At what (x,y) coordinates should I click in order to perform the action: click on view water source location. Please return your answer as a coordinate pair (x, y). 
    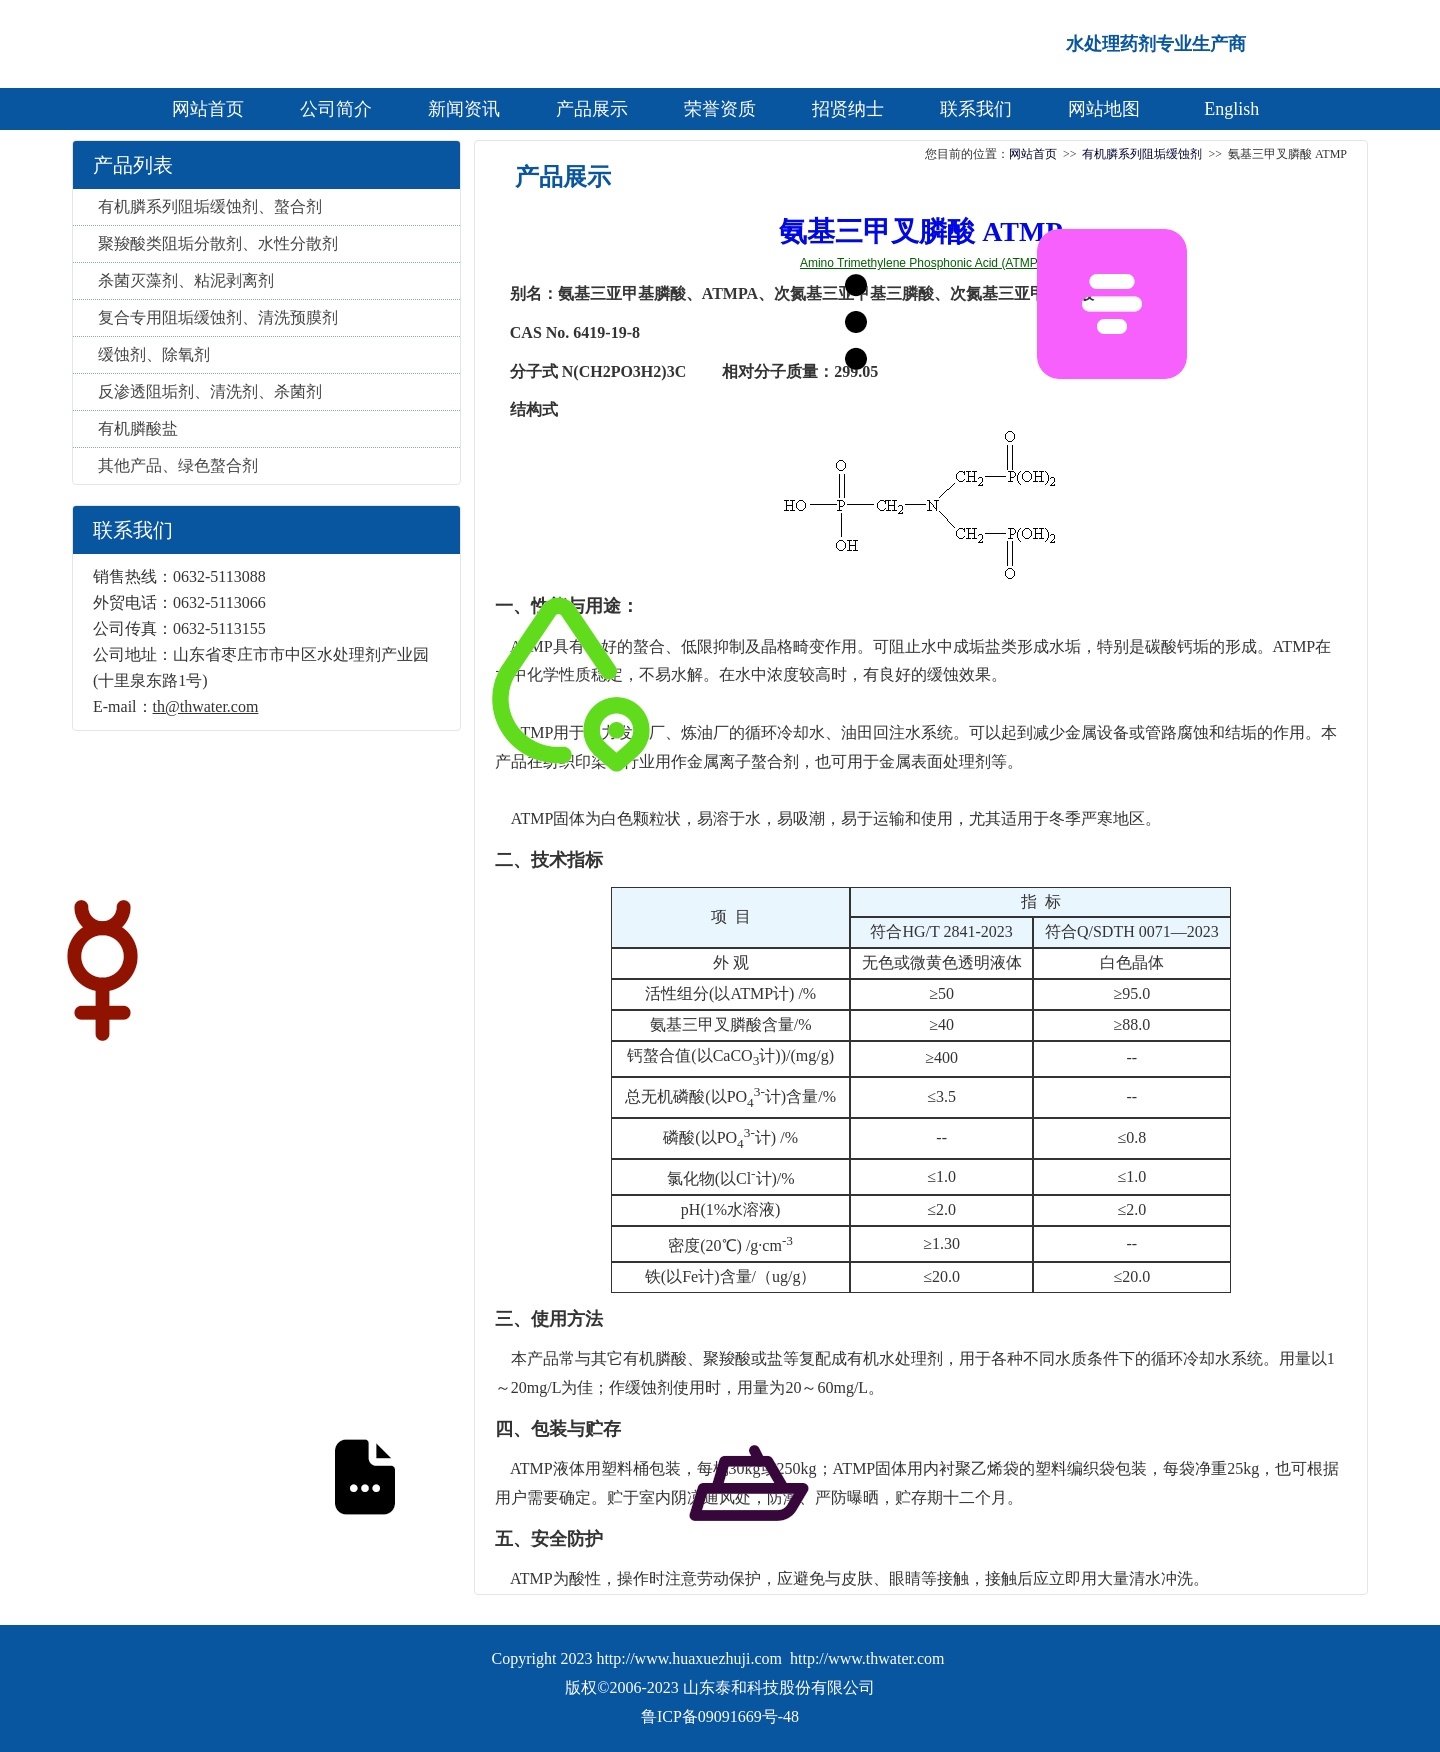
    Looking at the image, I should click on (558, 680).